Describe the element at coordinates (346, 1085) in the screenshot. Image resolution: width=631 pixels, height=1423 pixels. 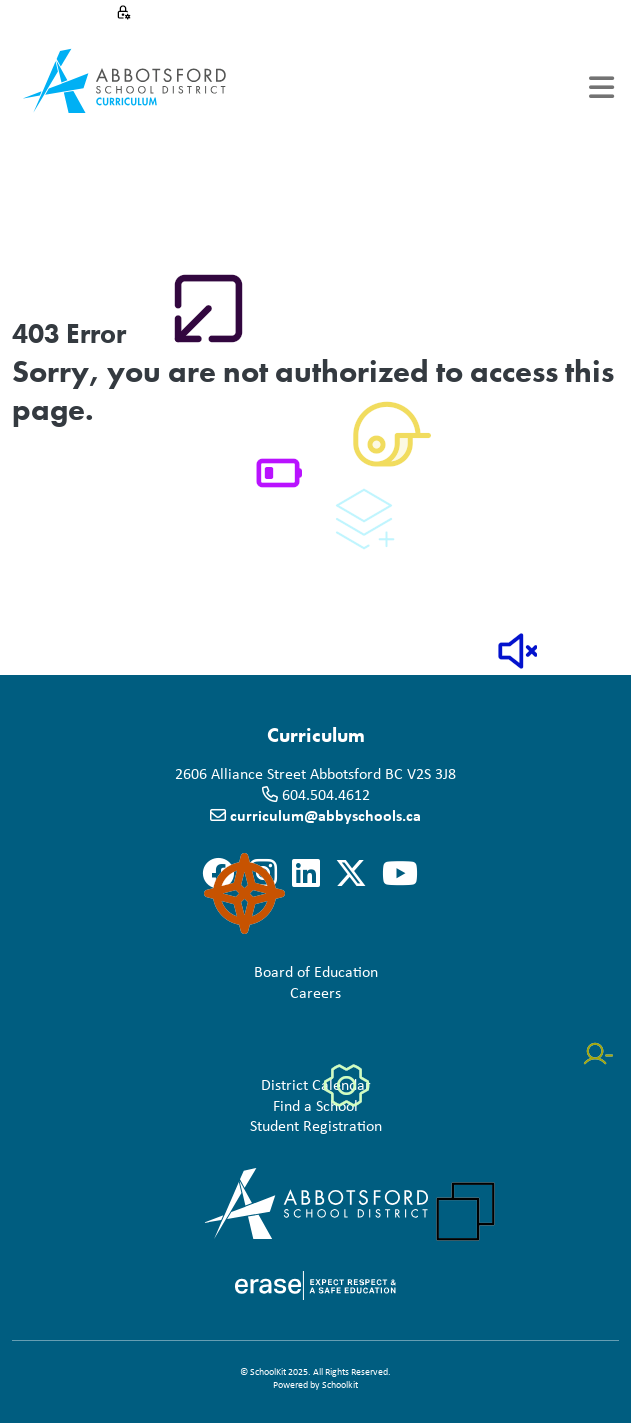
I see `access settings or preferences` at that location.